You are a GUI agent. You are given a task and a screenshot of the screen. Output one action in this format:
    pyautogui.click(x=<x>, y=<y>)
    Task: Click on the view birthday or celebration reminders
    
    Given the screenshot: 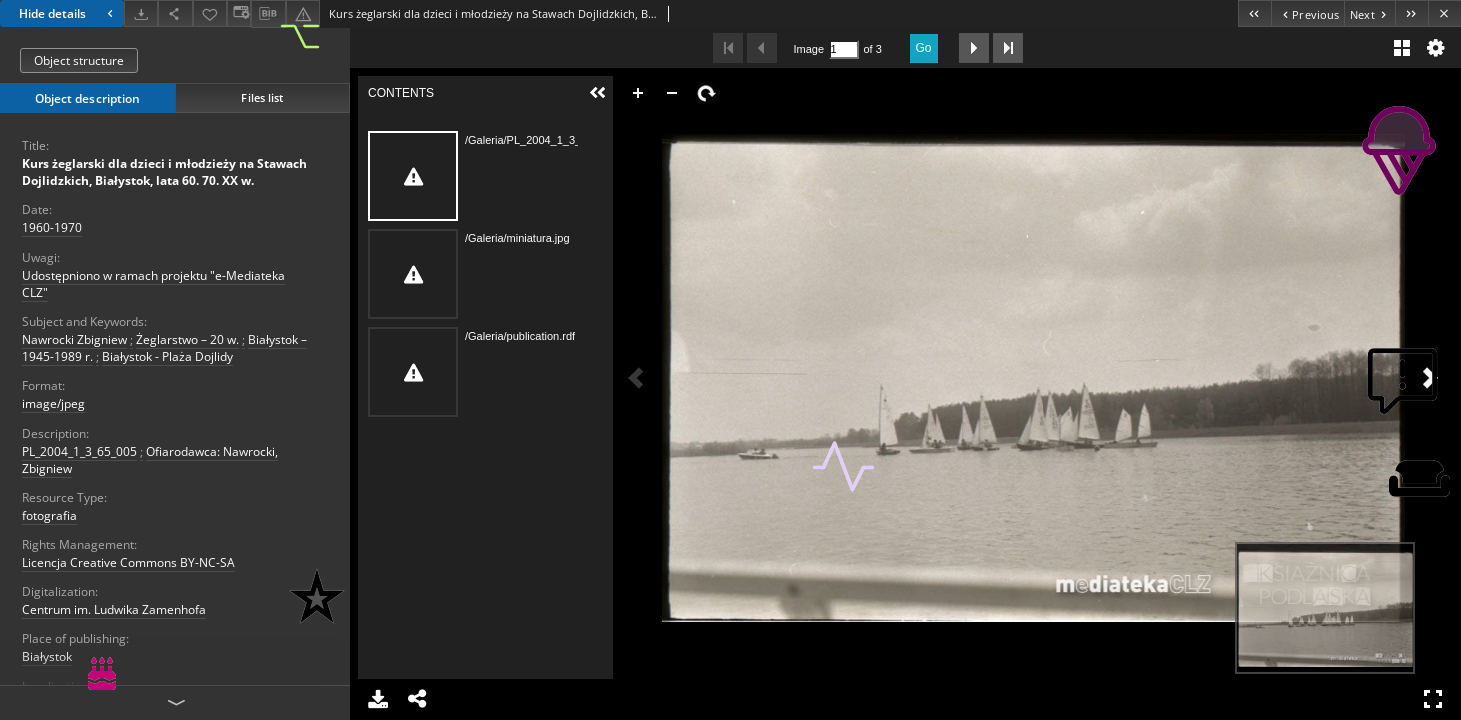 What is the action you would take?
    pyautogui.click(x=102, y=674)
    